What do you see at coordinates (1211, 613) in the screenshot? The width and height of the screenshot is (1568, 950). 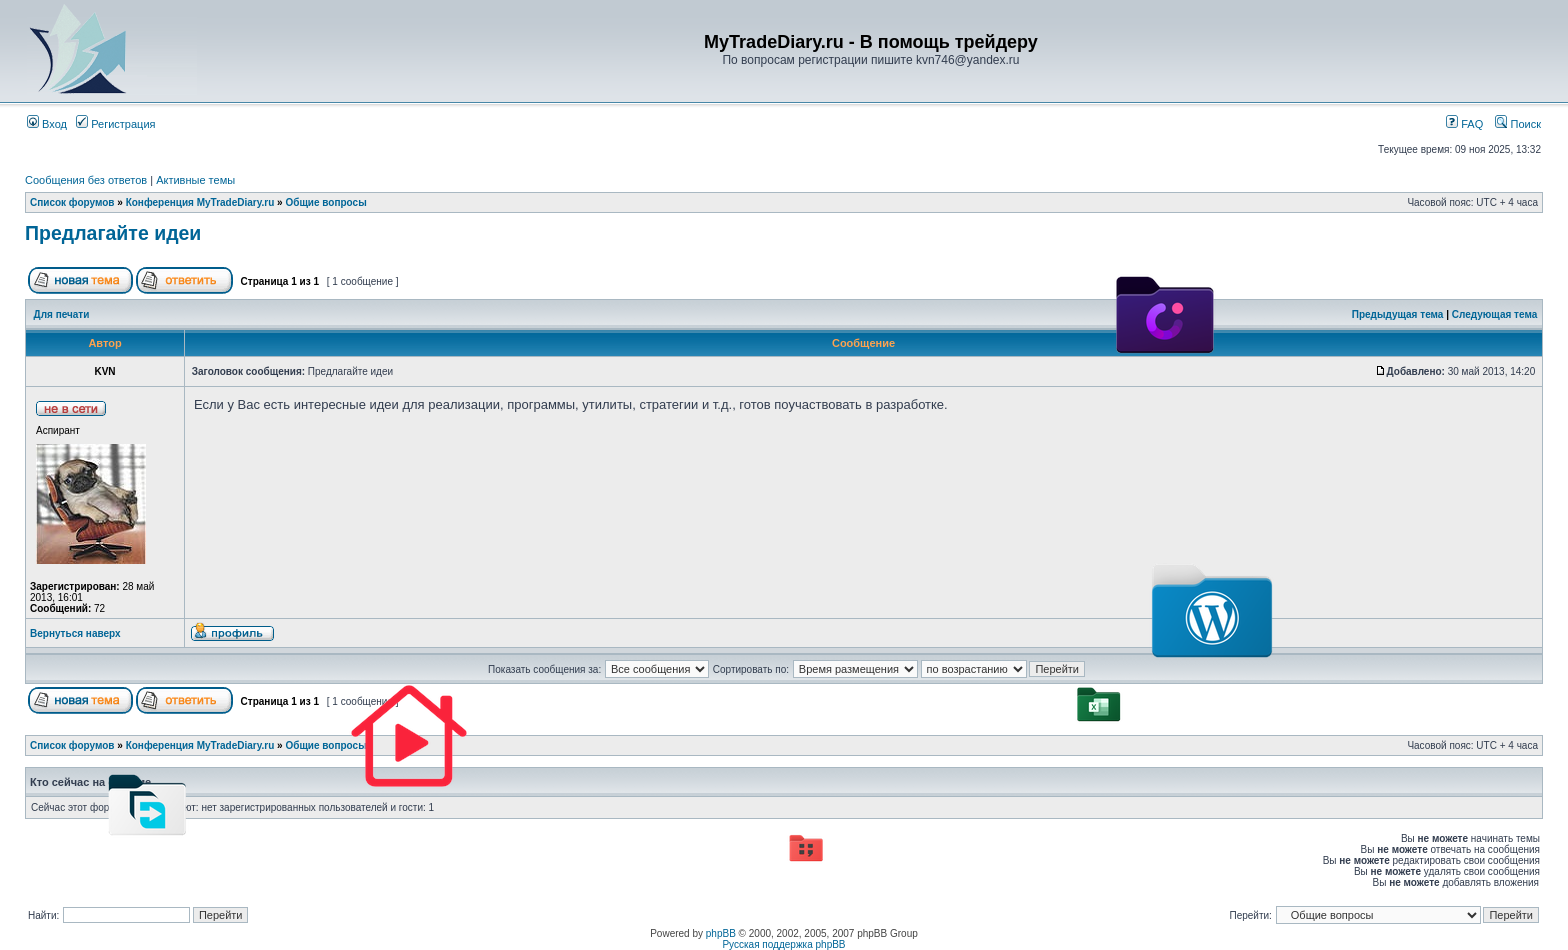 I see `folder containing wordpress website files` at bounding box center [1211, 613].